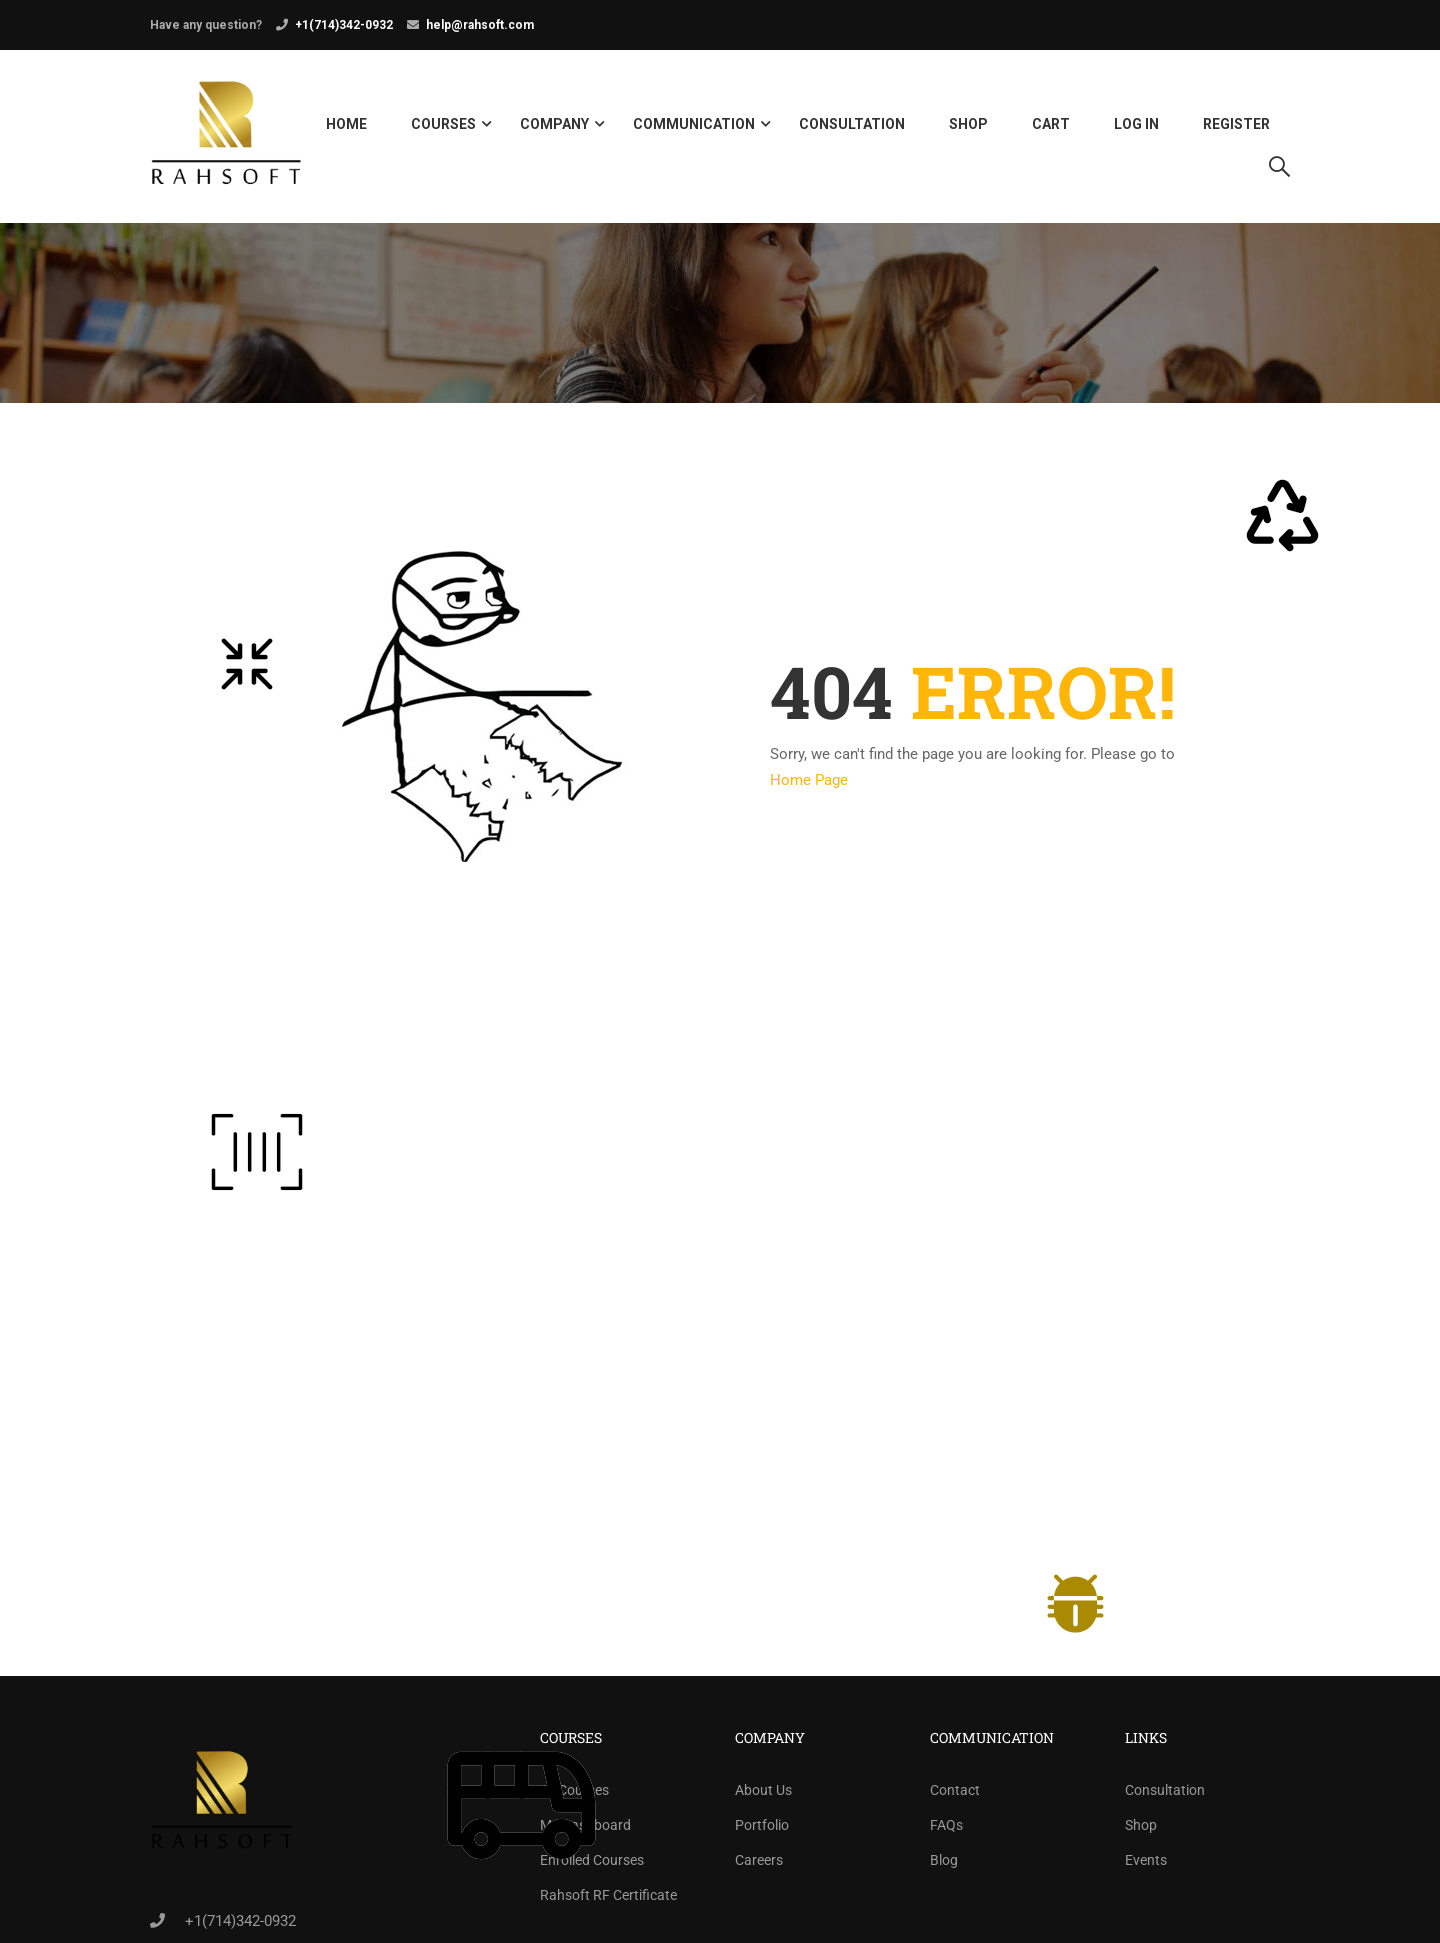 This screenshot has height=1943, width=1440. Describe the element at coordinates (257, 1152) in the screenshot. I see `scan a barcode` at that location.